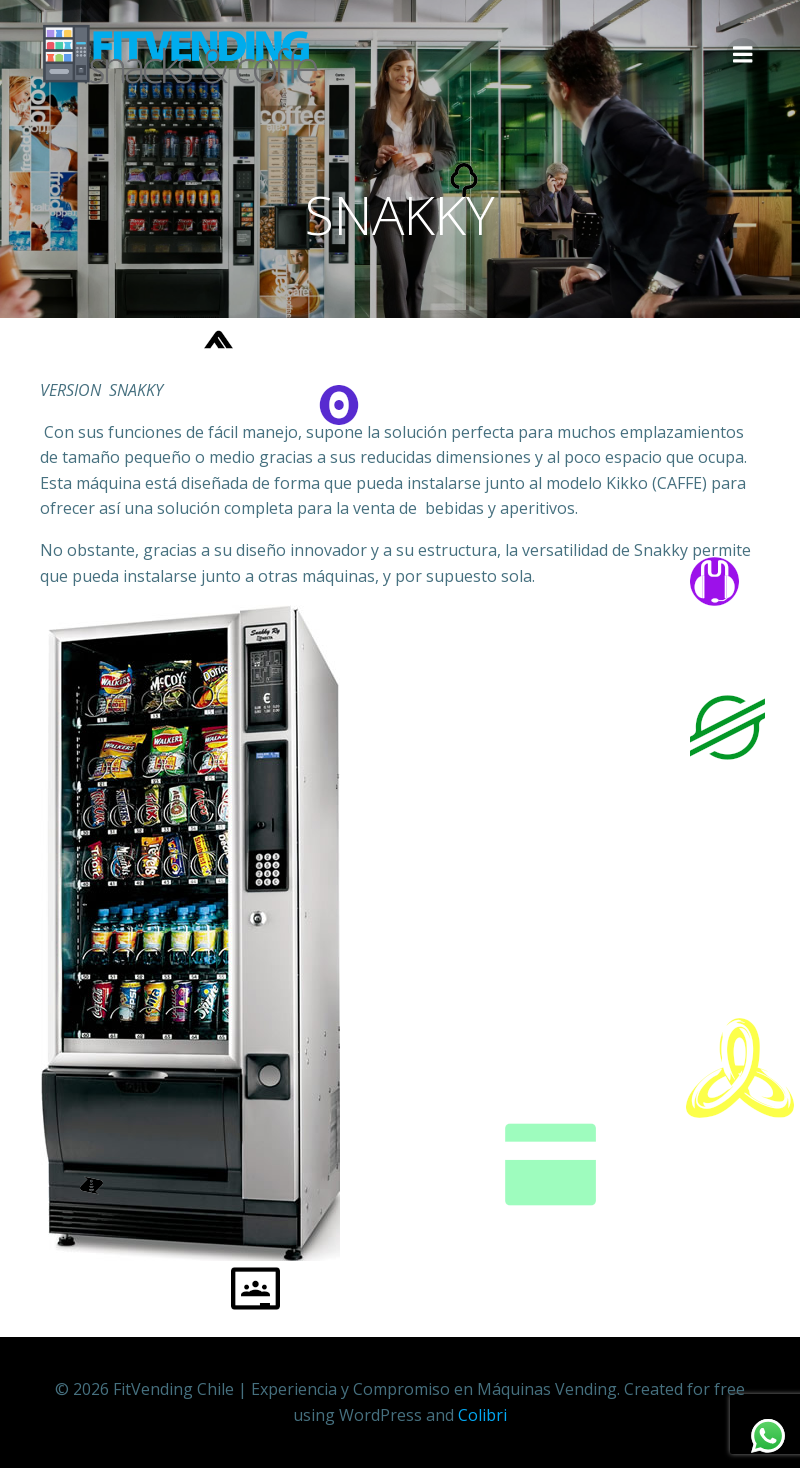  Describe the element at coordinates (740, 1068) in the screenshot. I see `treyarch game studio logo` at that location.